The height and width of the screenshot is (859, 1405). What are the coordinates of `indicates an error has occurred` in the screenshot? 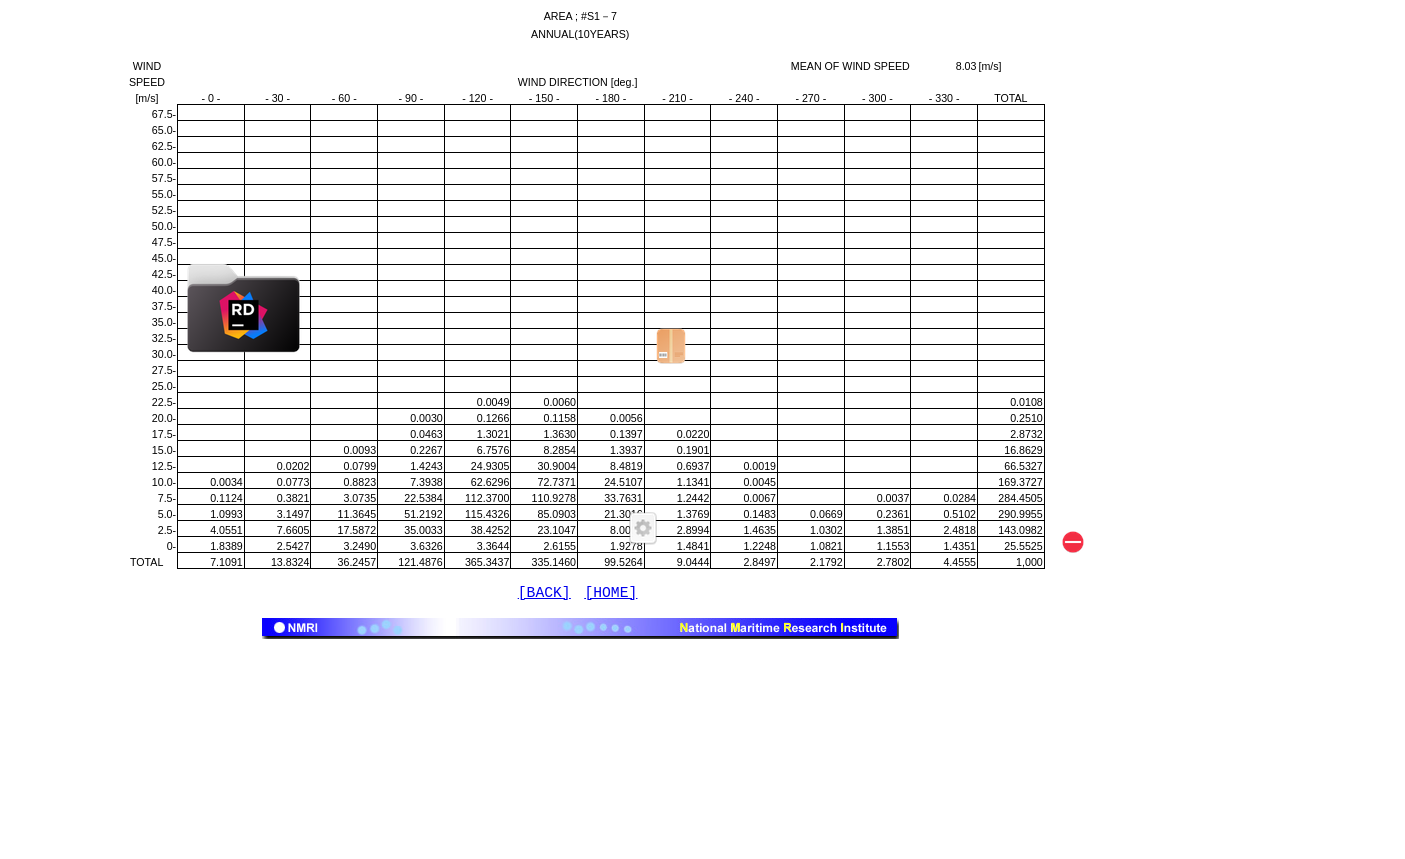 It's located at (1073, 542).